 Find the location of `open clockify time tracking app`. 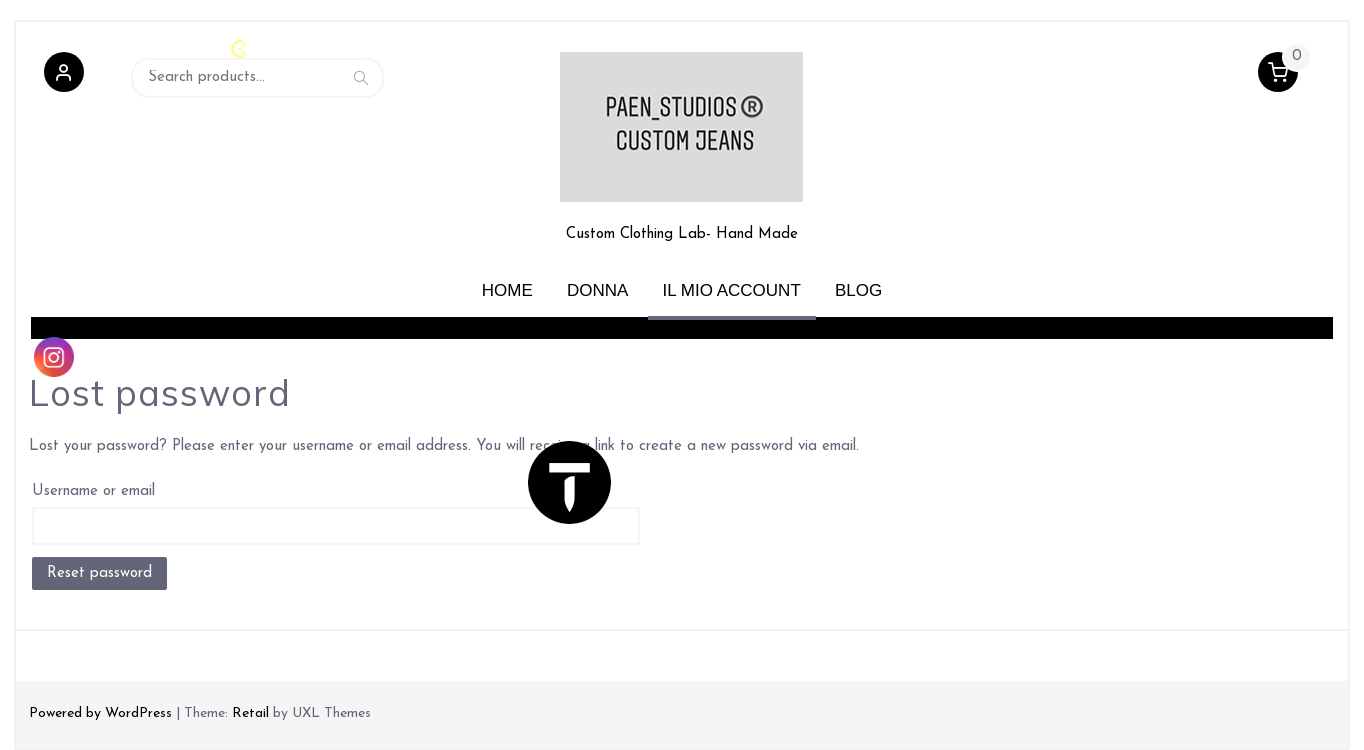

open clockify time tracking app is located at coordinates (239, 49).